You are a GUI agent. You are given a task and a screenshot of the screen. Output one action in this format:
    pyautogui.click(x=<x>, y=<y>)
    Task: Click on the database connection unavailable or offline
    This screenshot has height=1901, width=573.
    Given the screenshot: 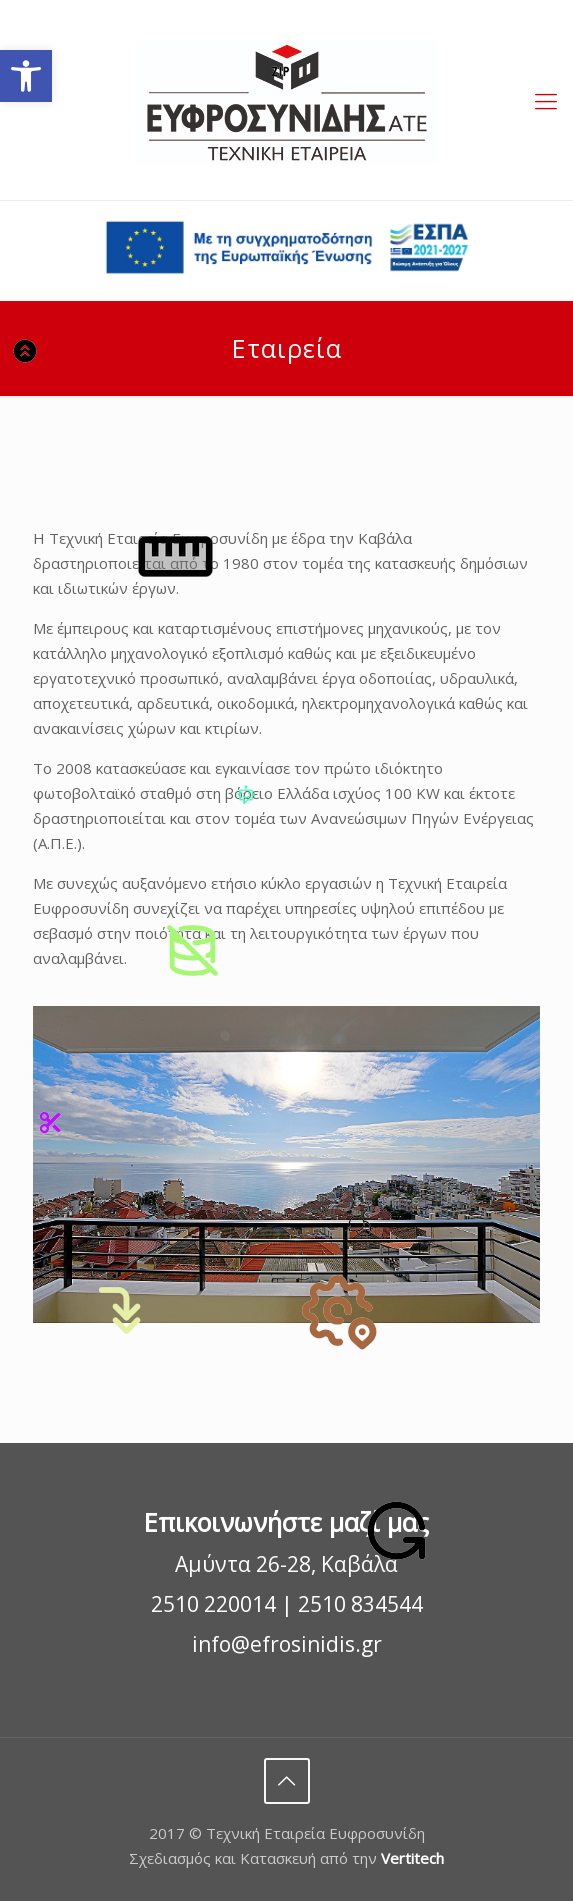 What is the action you would take?
    pyautogui.click(x=192, y=950)
    